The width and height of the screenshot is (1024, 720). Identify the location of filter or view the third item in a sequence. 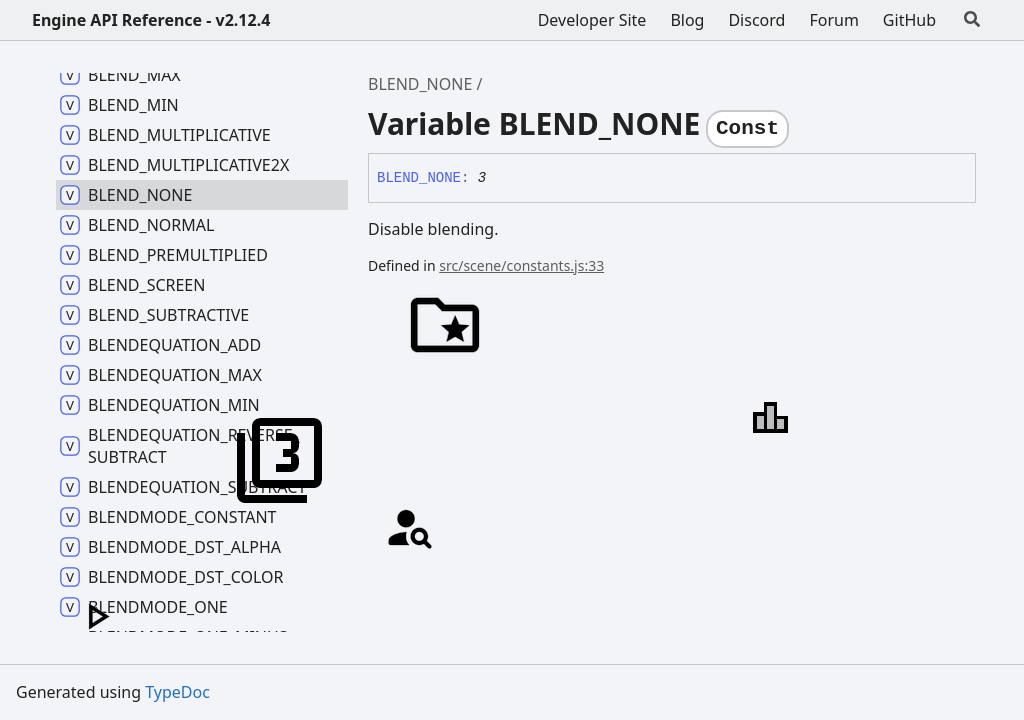
(279, 460).